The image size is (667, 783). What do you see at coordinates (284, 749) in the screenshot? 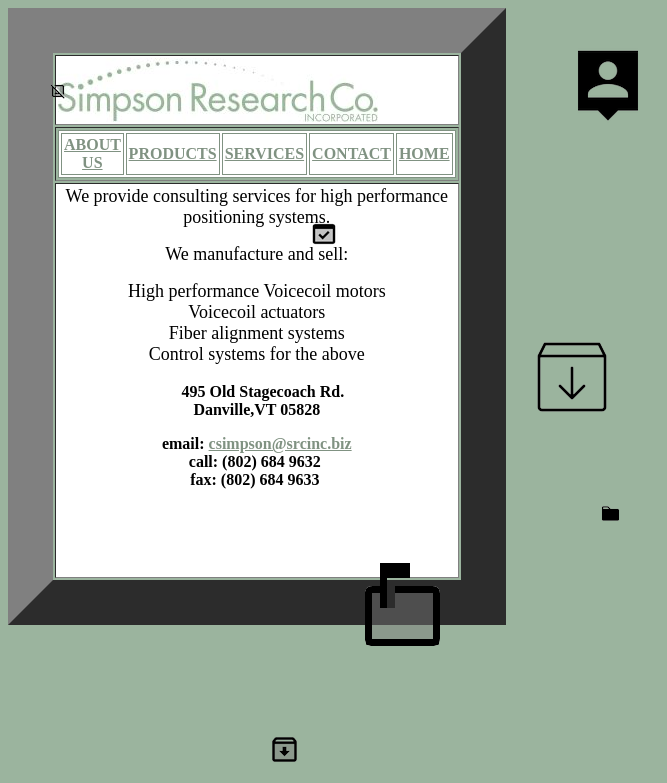
I see `archive selected items` at bounding box center [284, 749].